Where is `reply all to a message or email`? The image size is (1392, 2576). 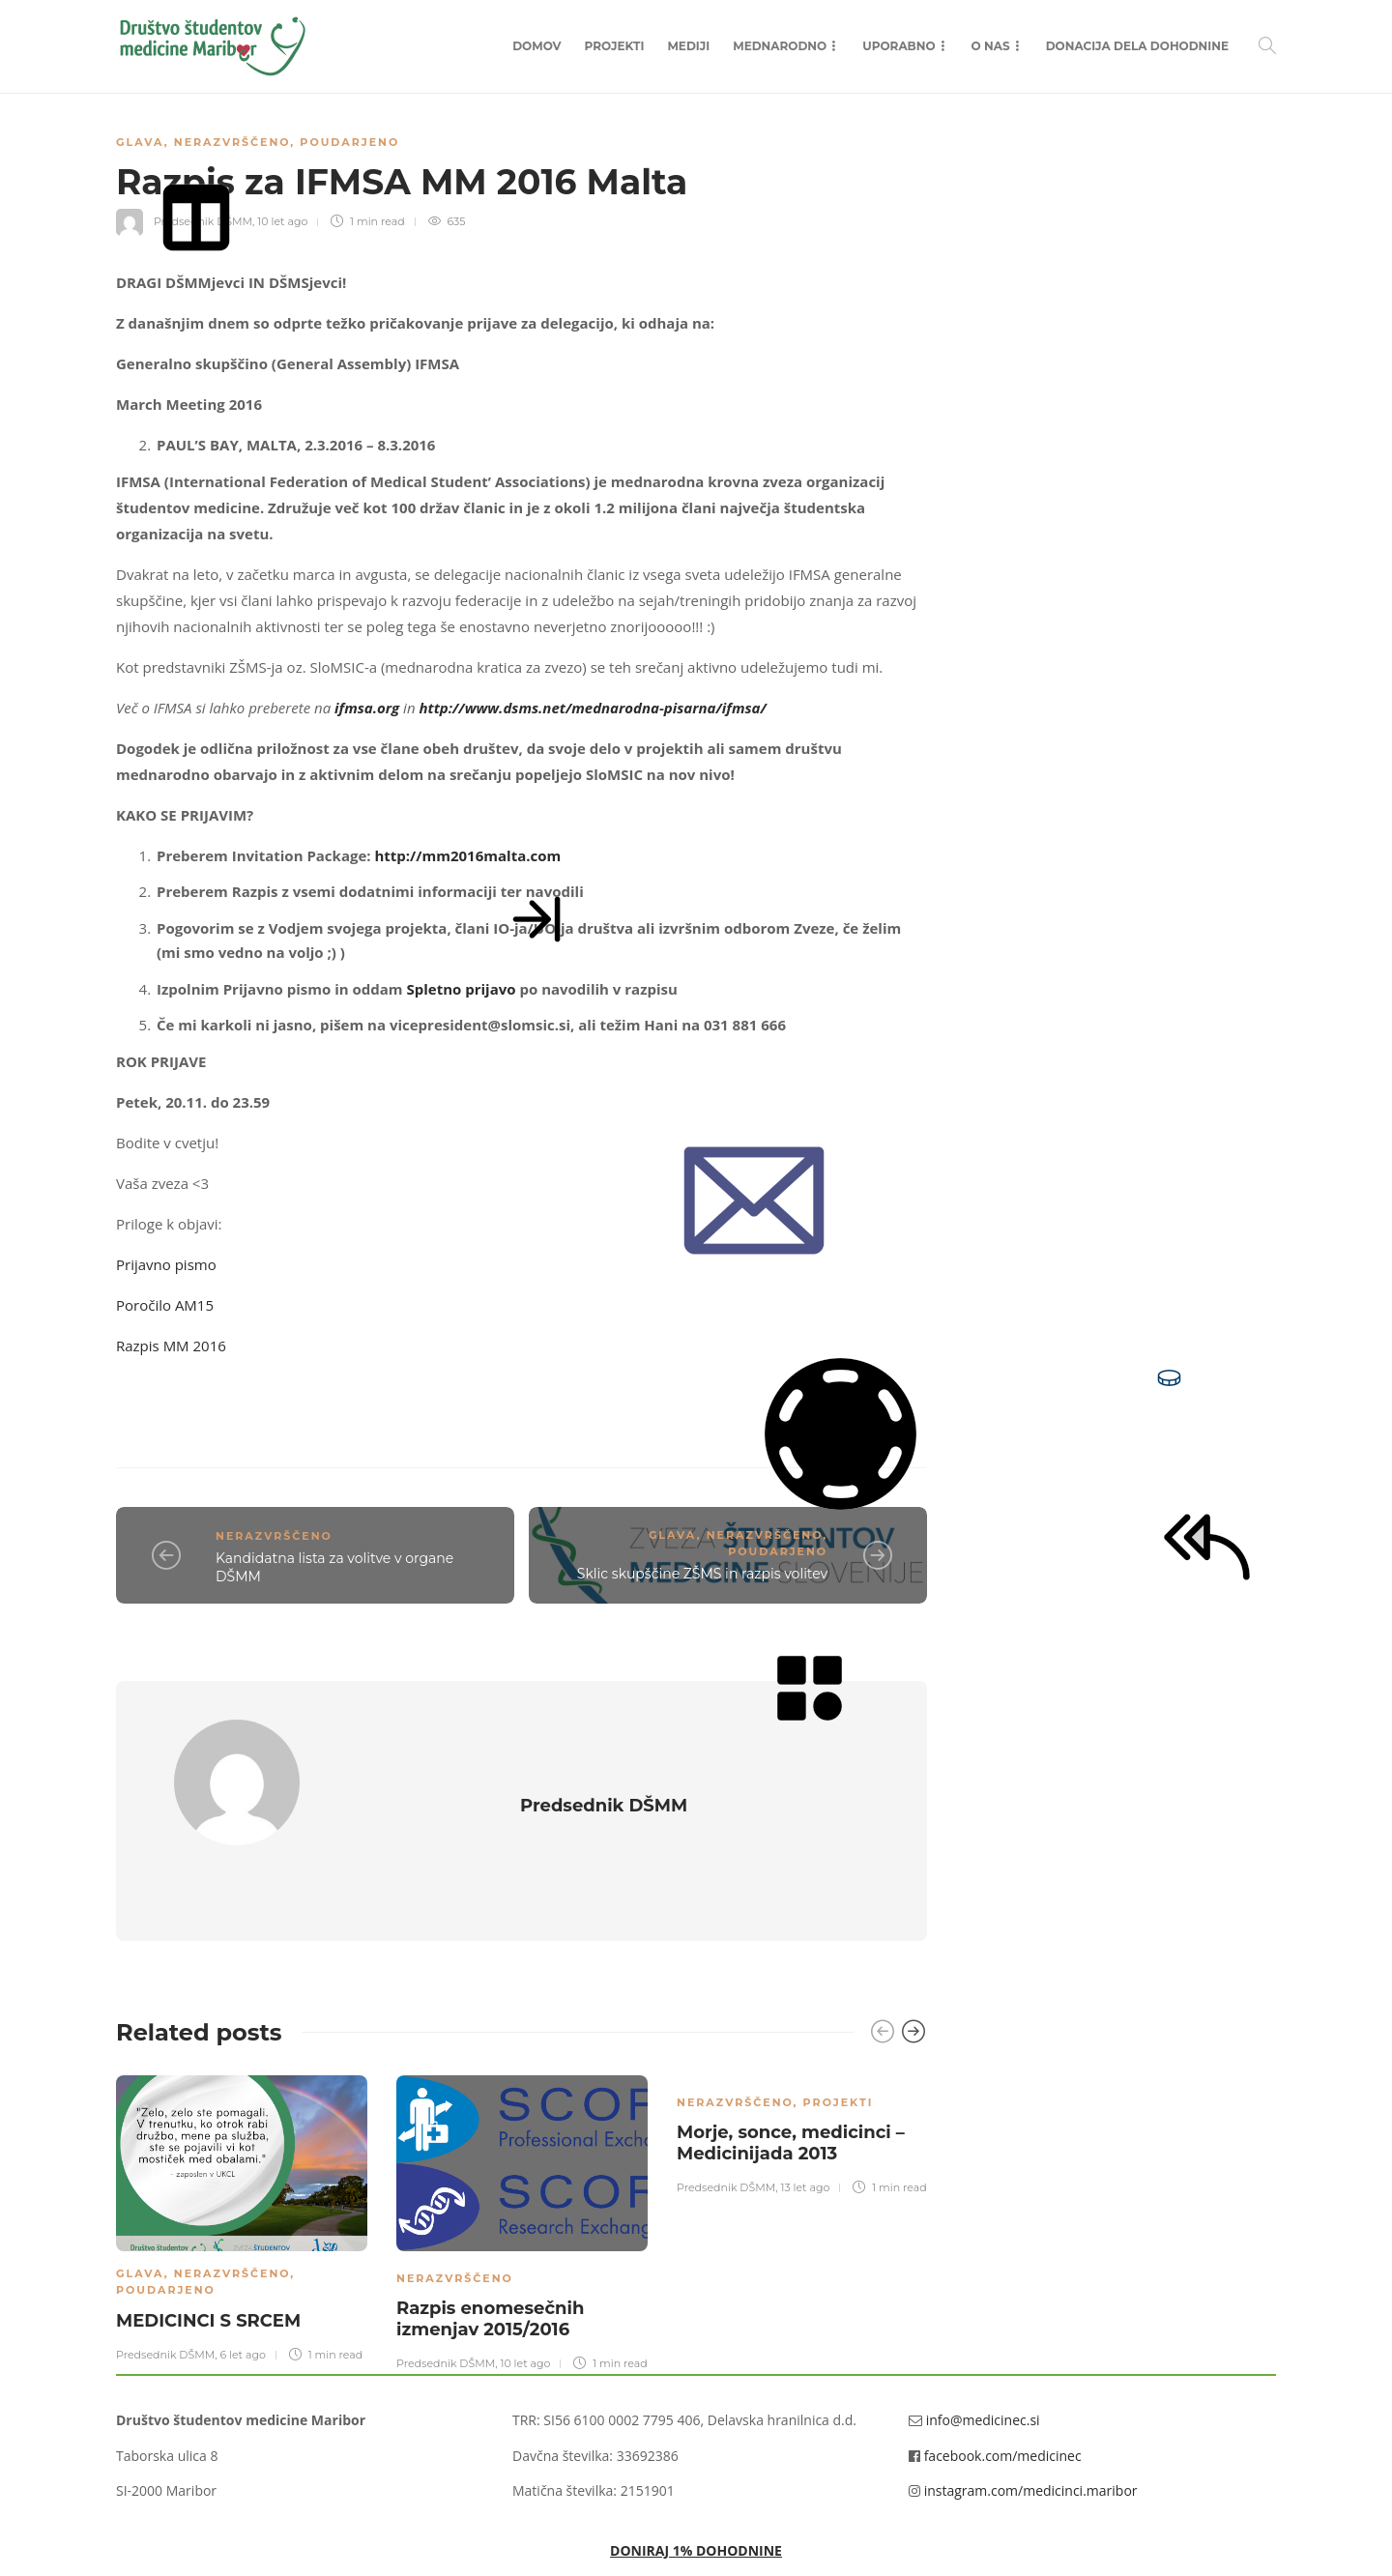
reply all to a message or email is located at coordinates (1206, 1547).